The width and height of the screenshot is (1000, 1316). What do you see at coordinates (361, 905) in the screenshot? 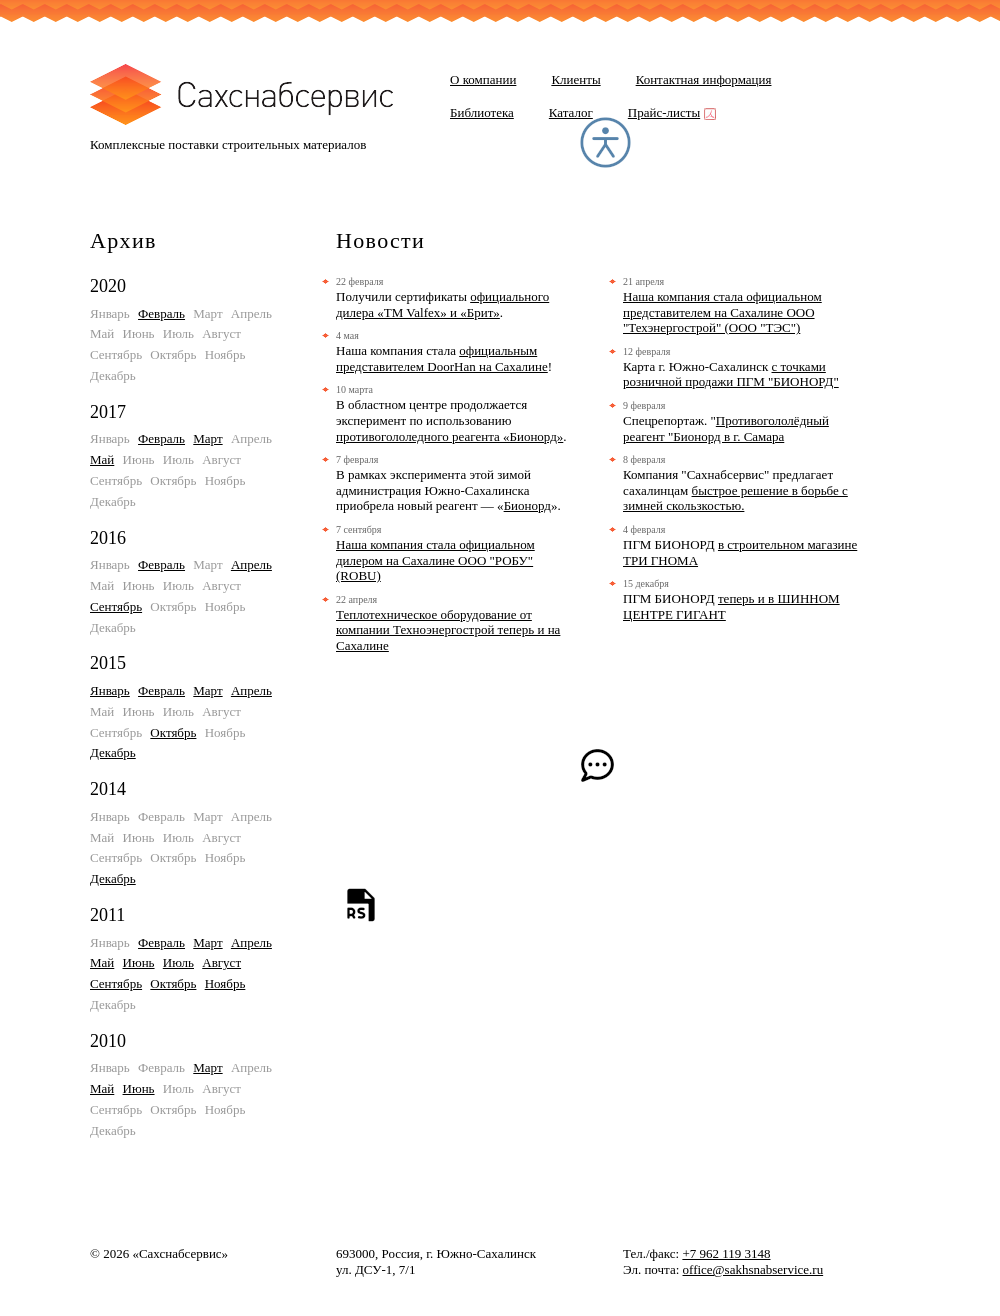
I see `a Rust source code file` at bounding box center [361, 905].